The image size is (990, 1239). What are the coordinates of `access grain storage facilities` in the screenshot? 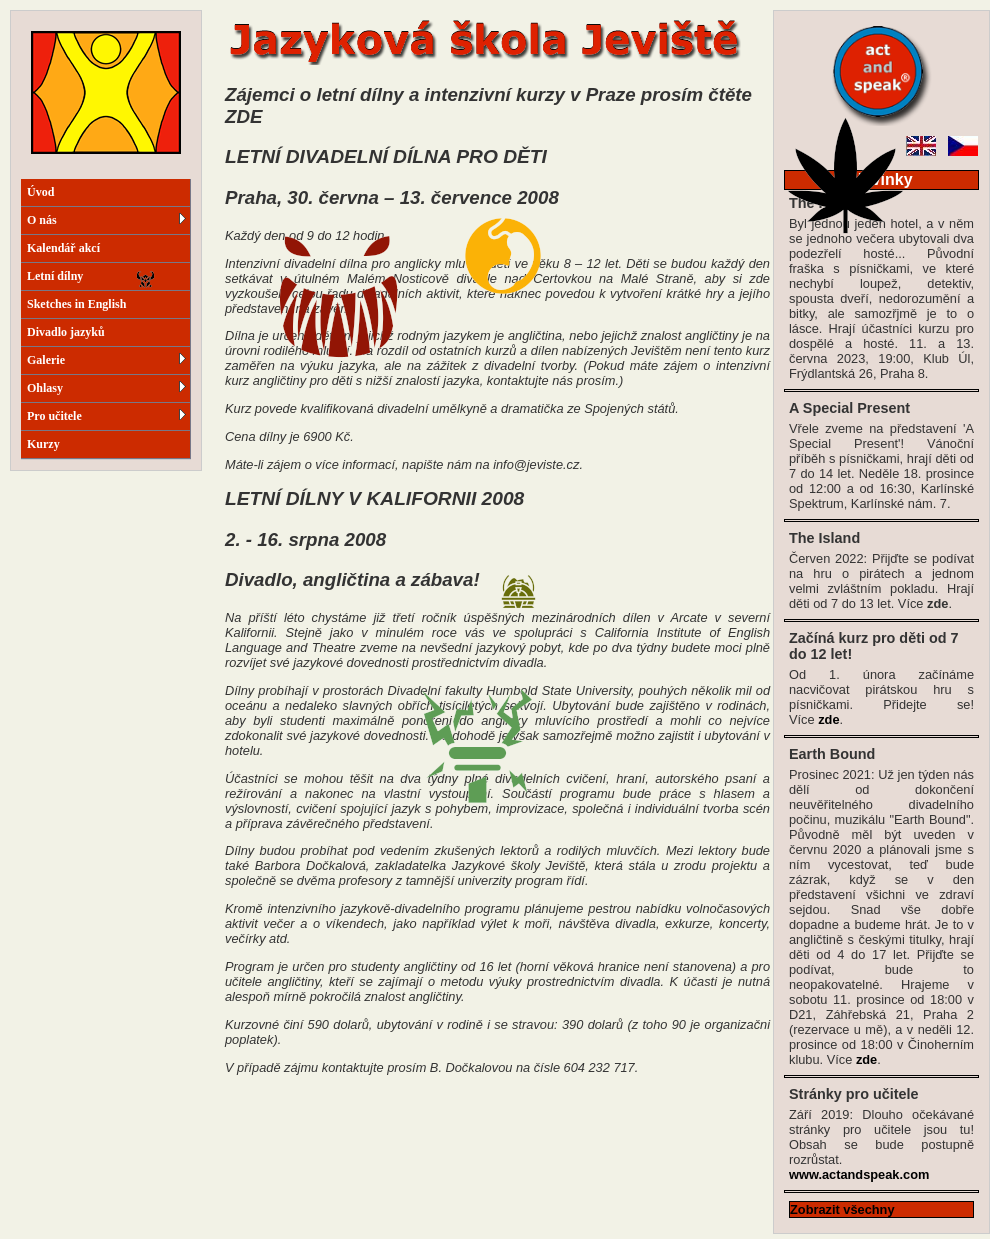 It's located at (518, 591).